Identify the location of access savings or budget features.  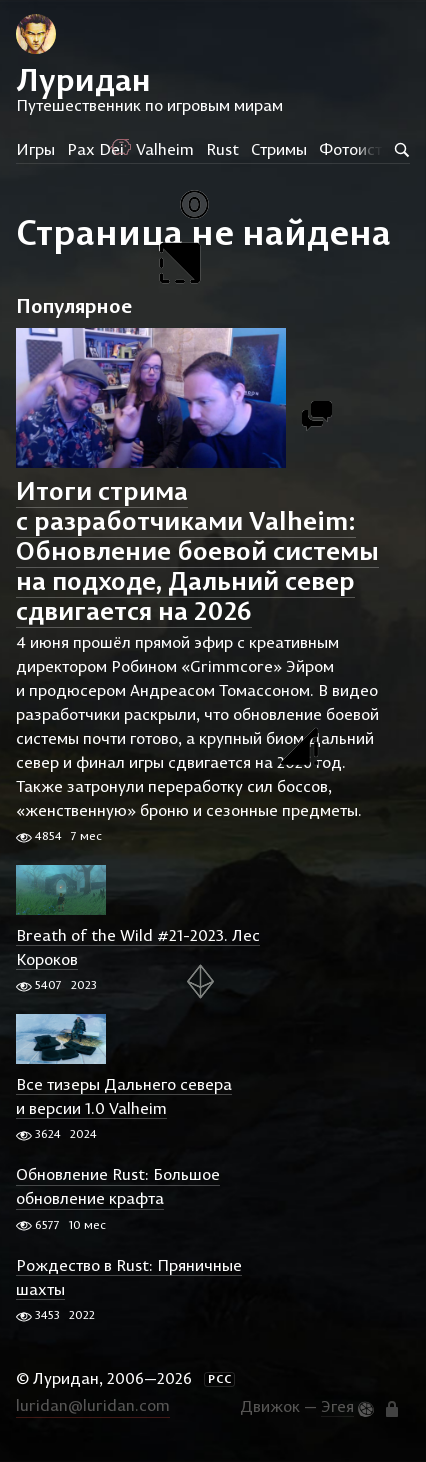
(121, 147).